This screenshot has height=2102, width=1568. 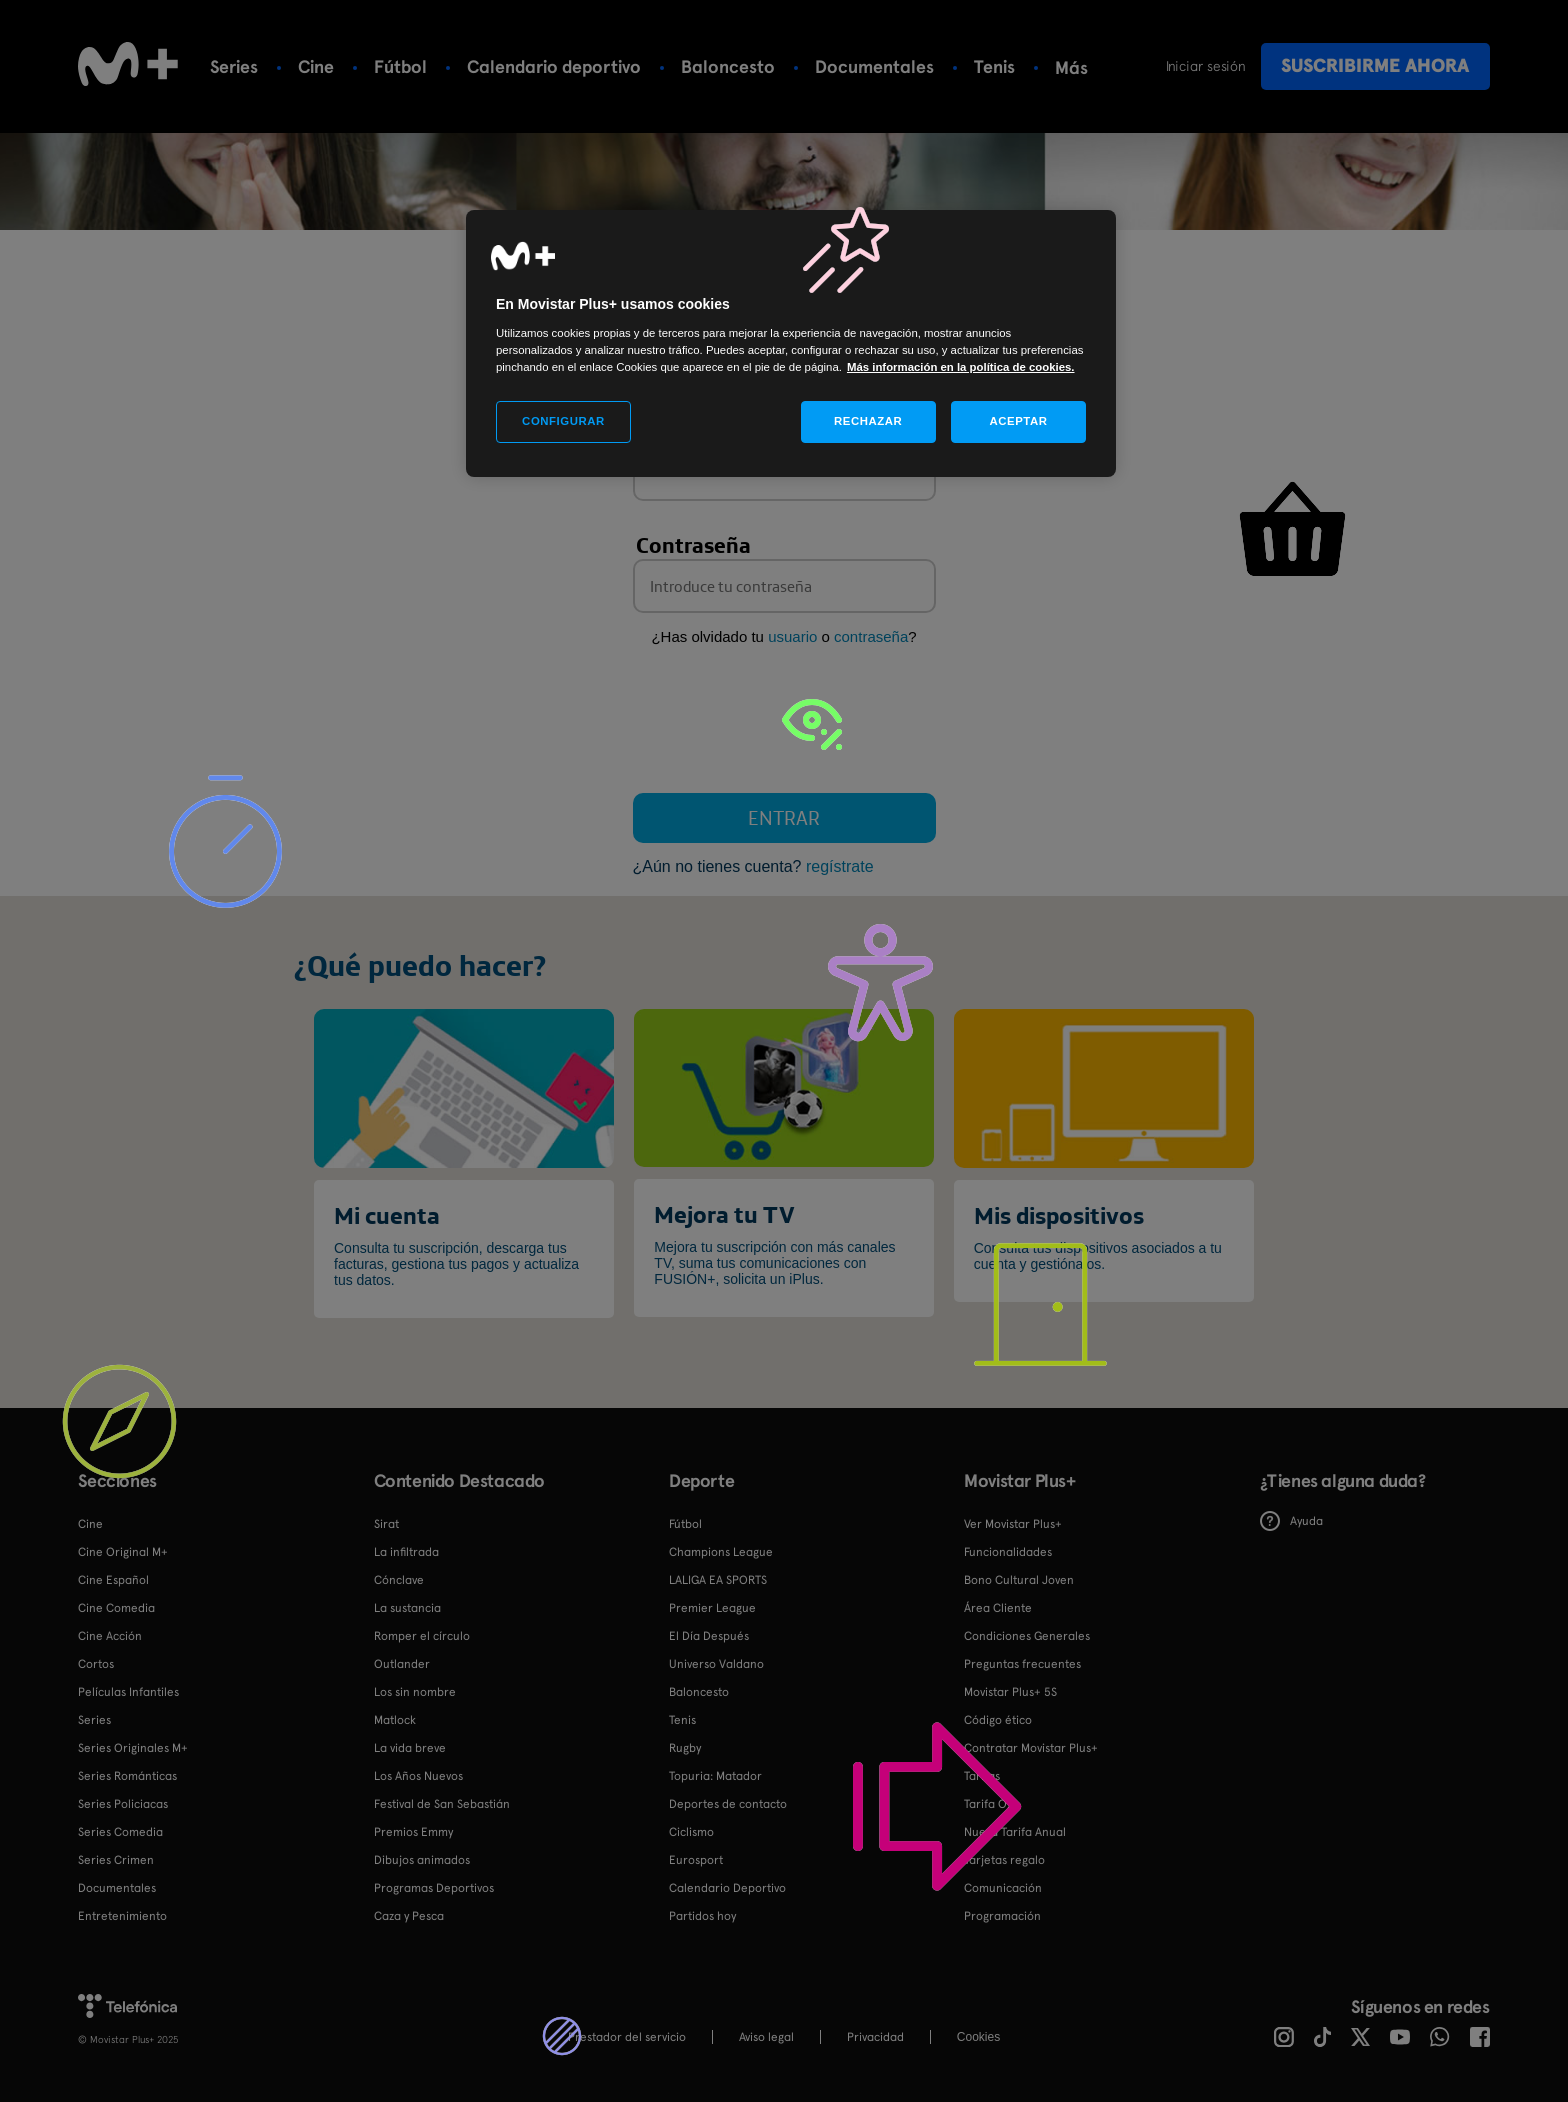 I want to click on log out or exit the application, so click(x=1040, y=1304).